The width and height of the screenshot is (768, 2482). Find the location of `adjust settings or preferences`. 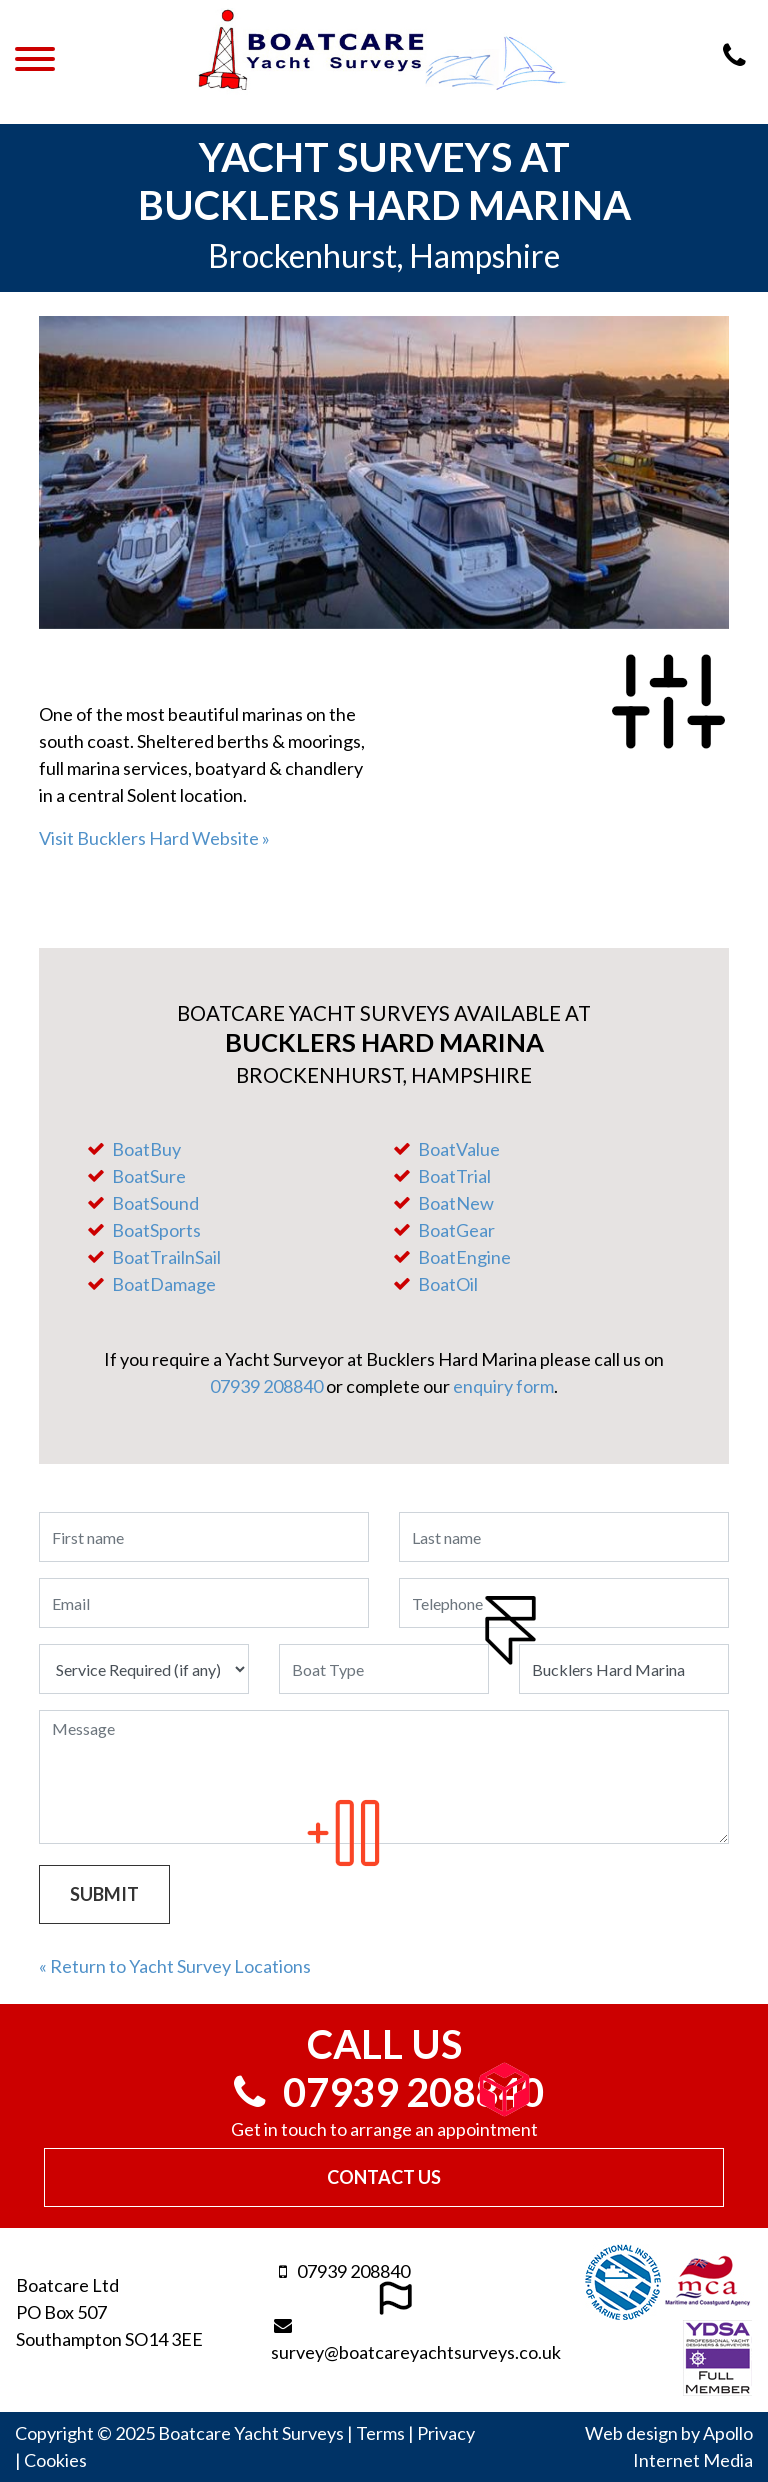

adjust settings or preferences is located at coordinates (668, 701).